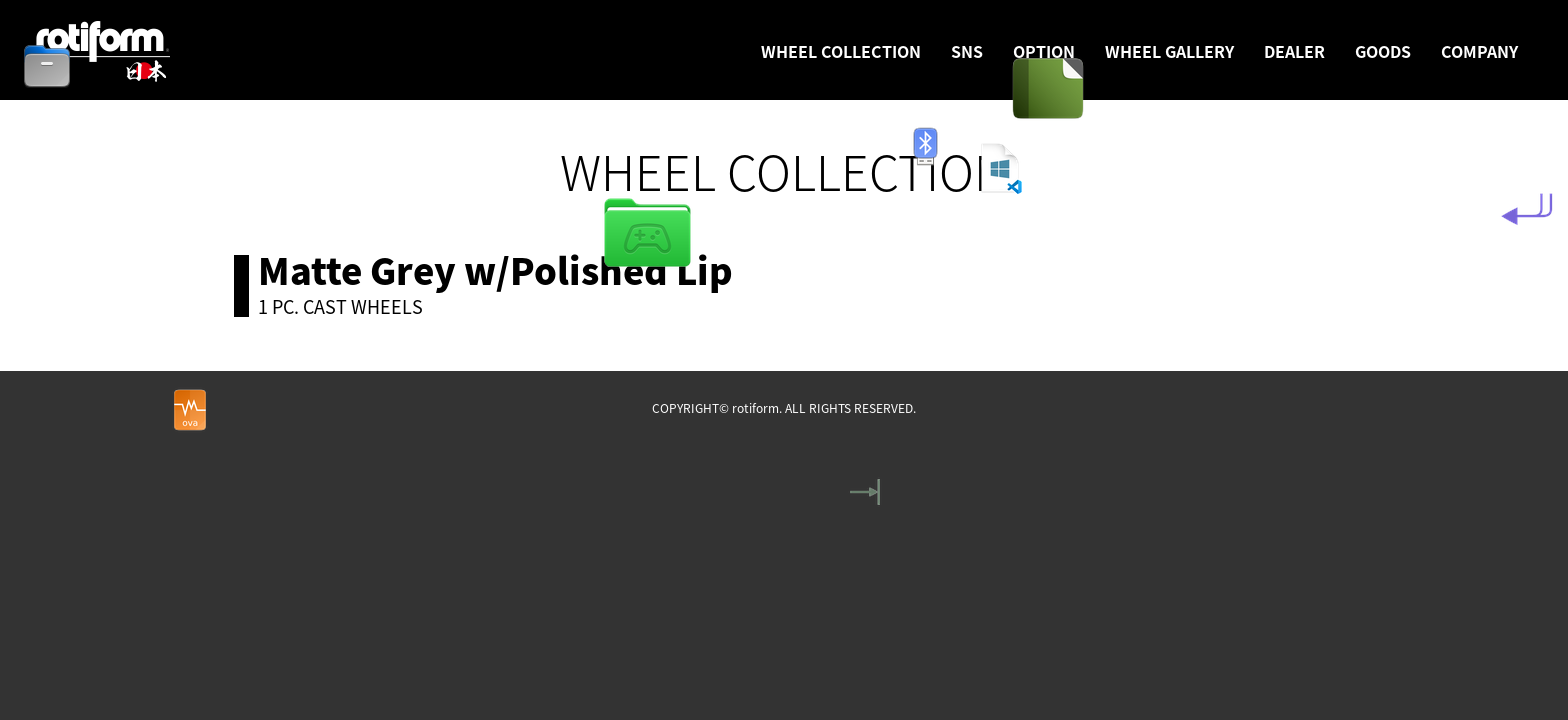  What do you see at coordinates (47, 66) in the screenshot?
I see `open the file manager application` at bounding box center [47, 66].